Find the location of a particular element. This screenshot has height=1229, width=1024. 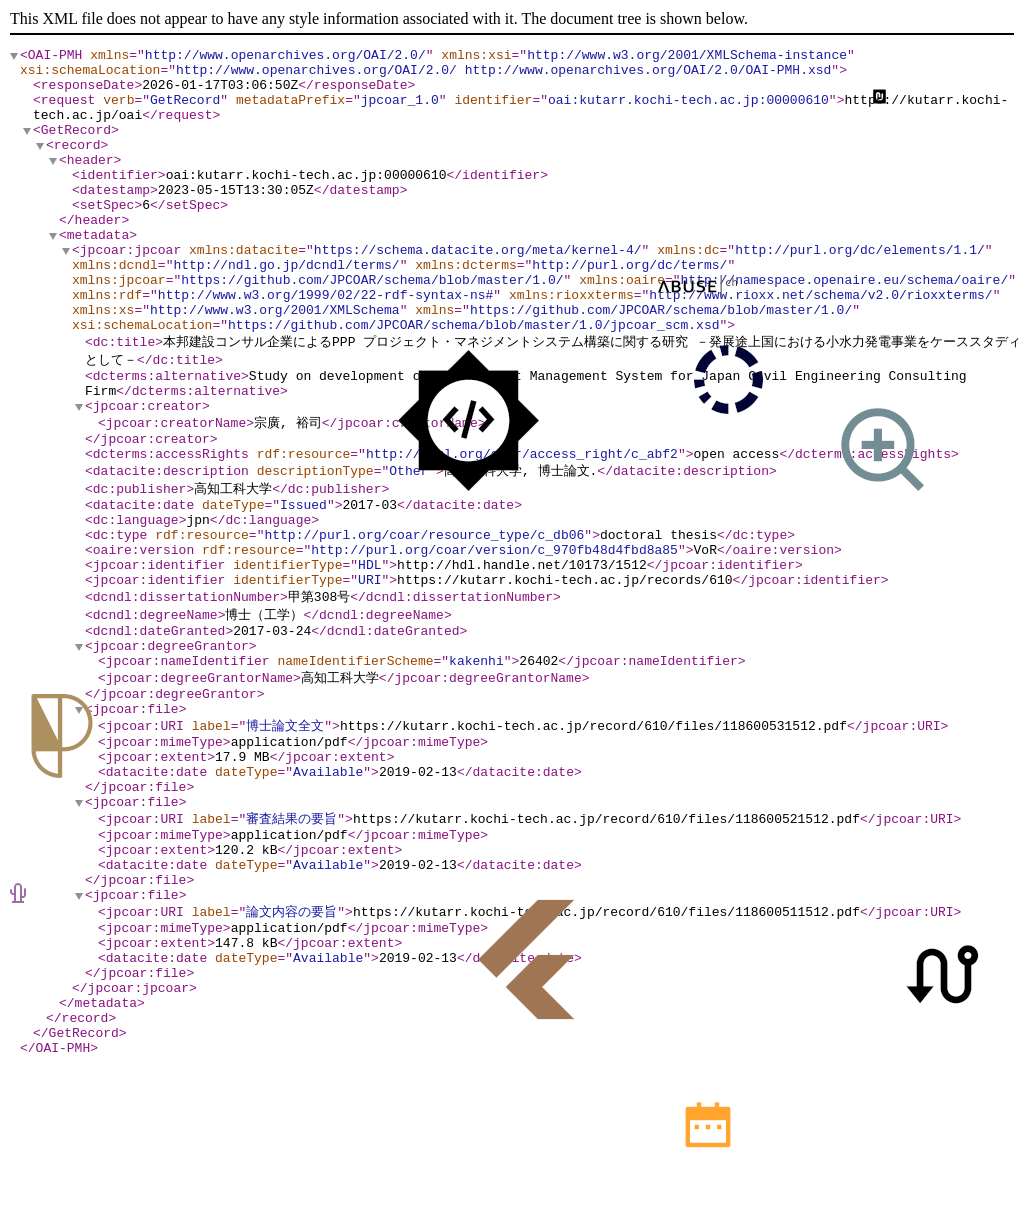

indicates desert or arid climate theme is located at coordinates (18, 893).